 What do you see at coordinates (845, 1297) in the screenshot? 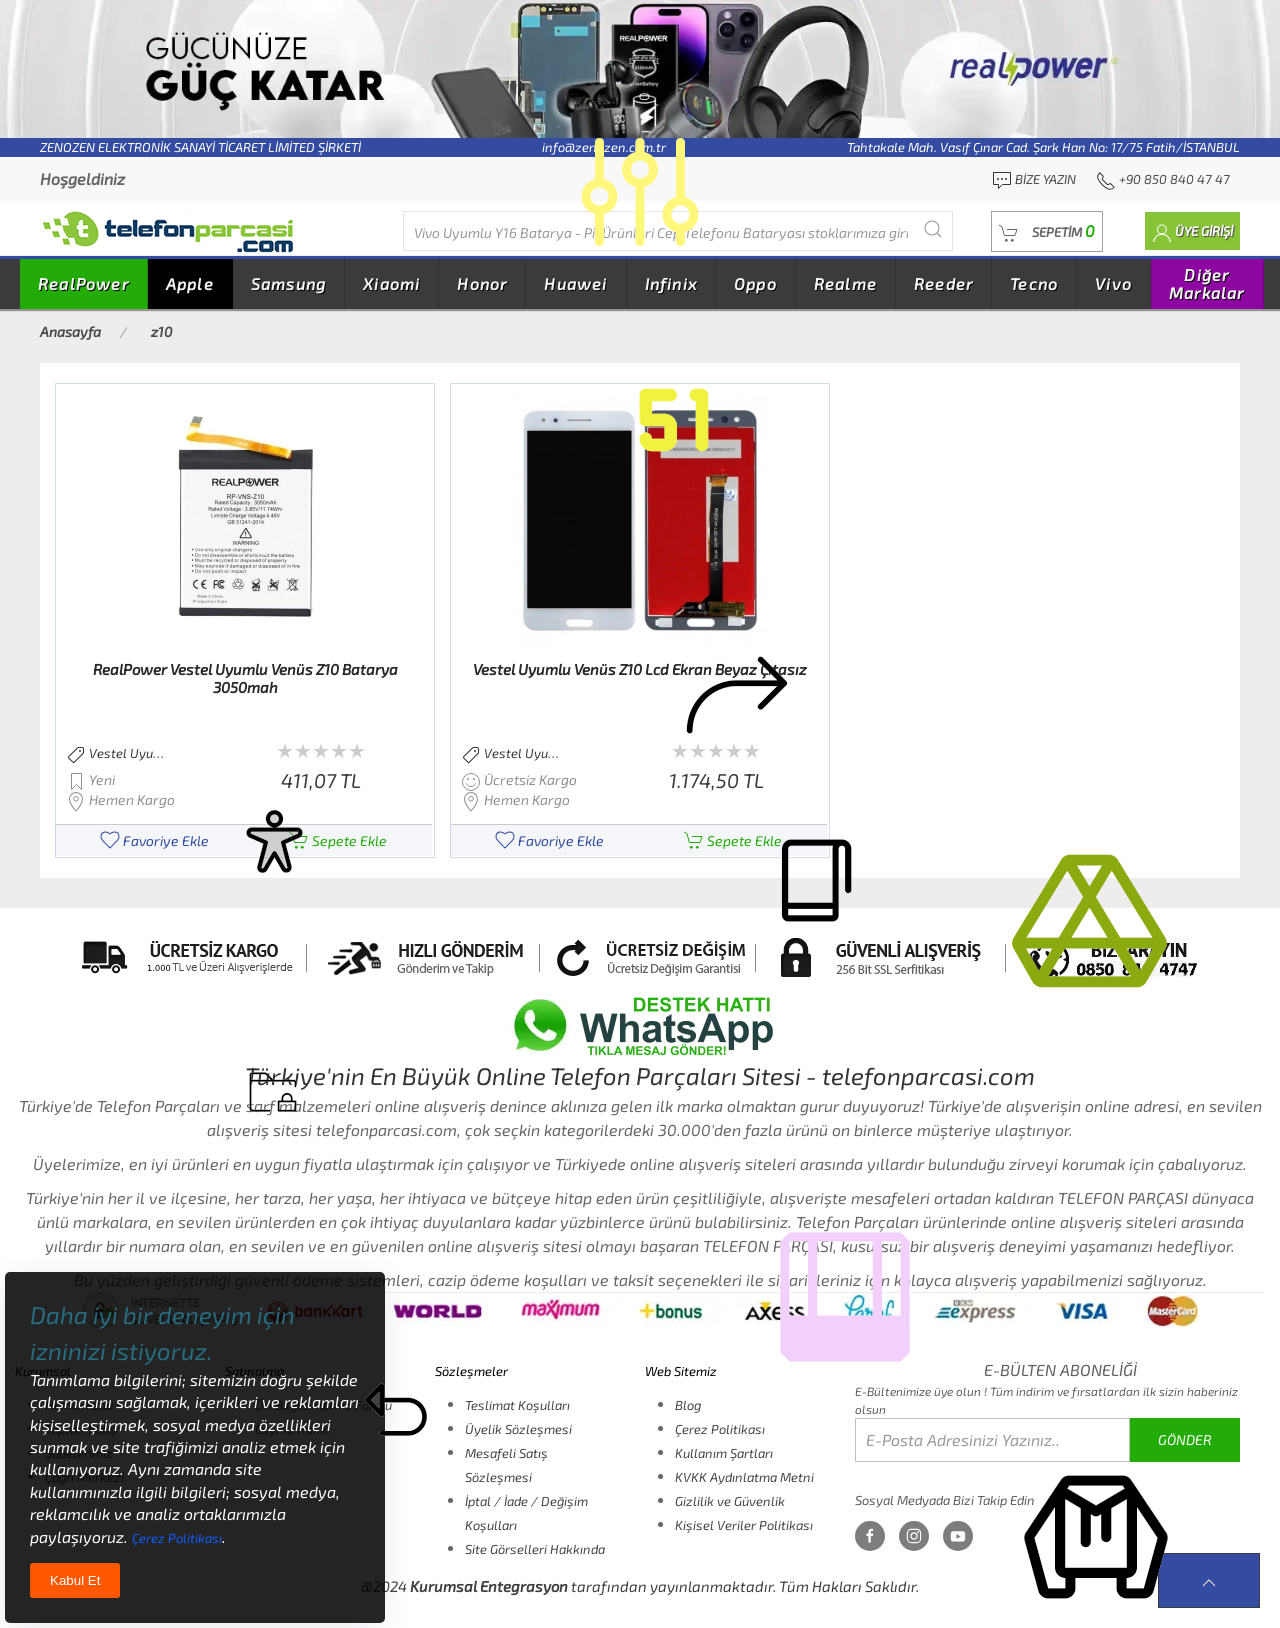
I see `toggle justified panel layout` at bounding box center [845, 1297].